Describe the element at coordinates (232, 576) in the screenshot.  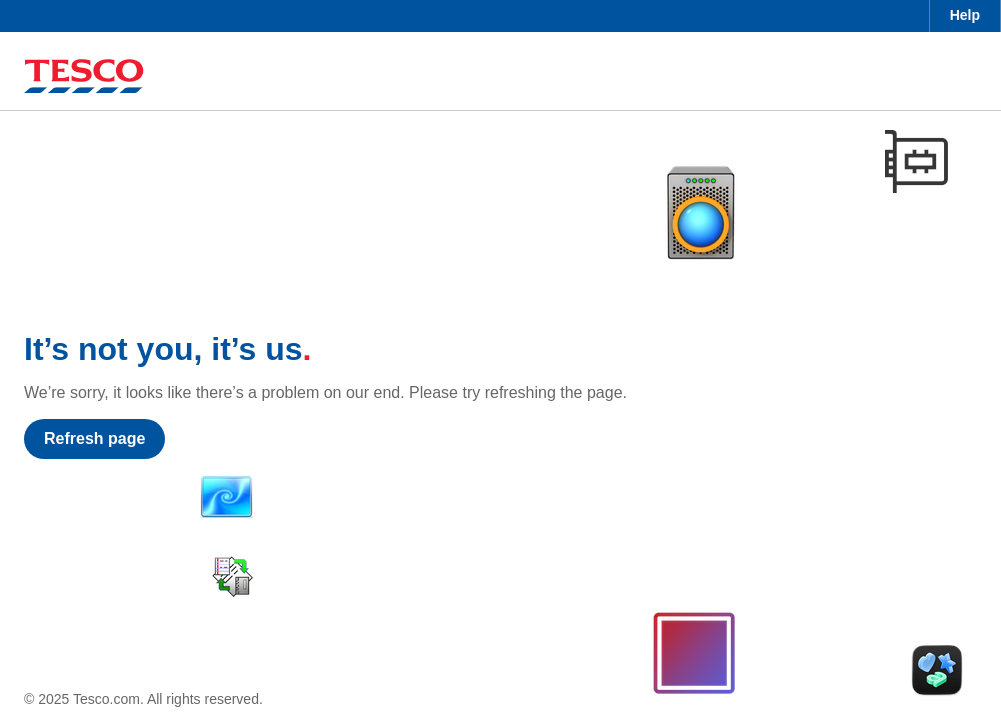
I see `convert between chinese text formats` at that location.